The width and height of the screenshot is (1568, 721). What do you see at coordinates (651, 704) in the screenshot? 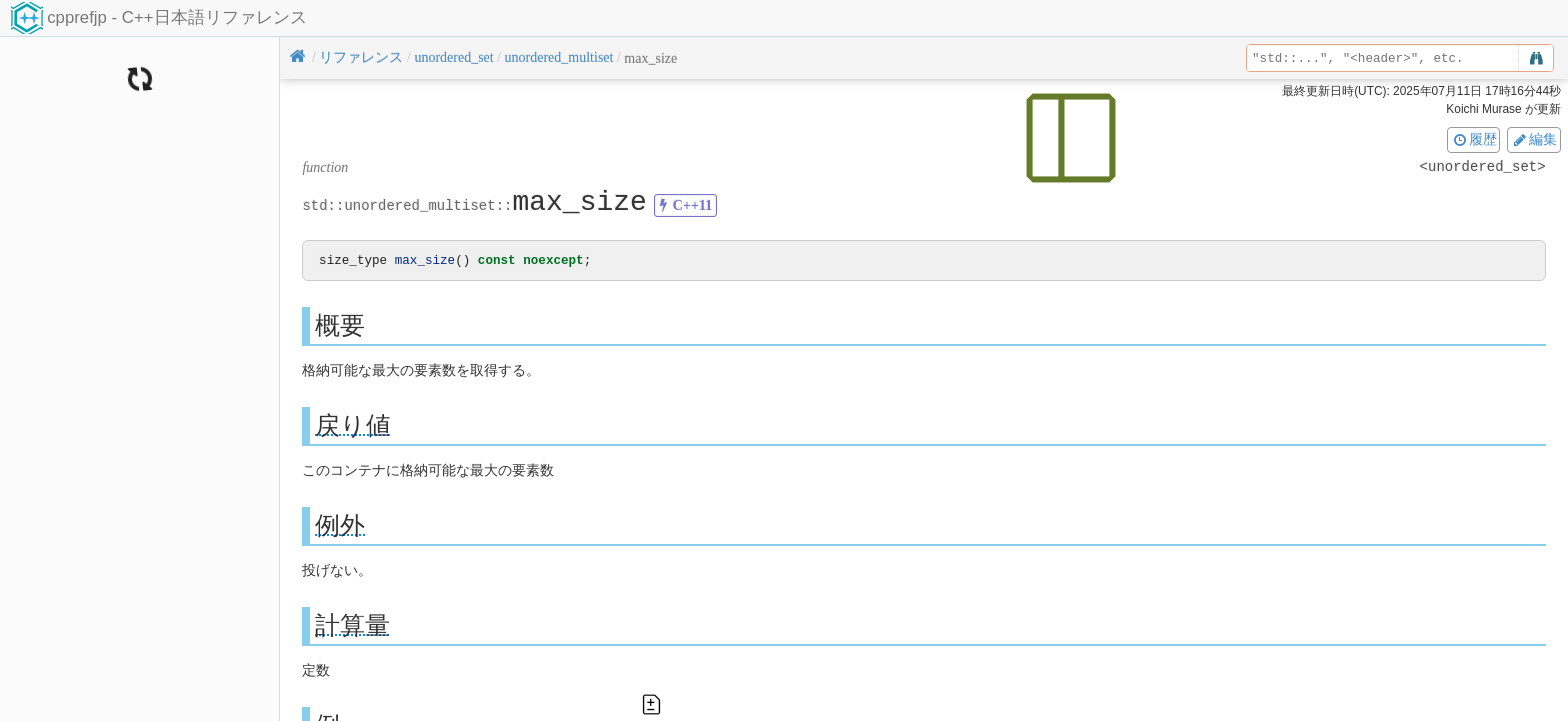
I see `request changes on a code review` at bounding box center [651, 704].